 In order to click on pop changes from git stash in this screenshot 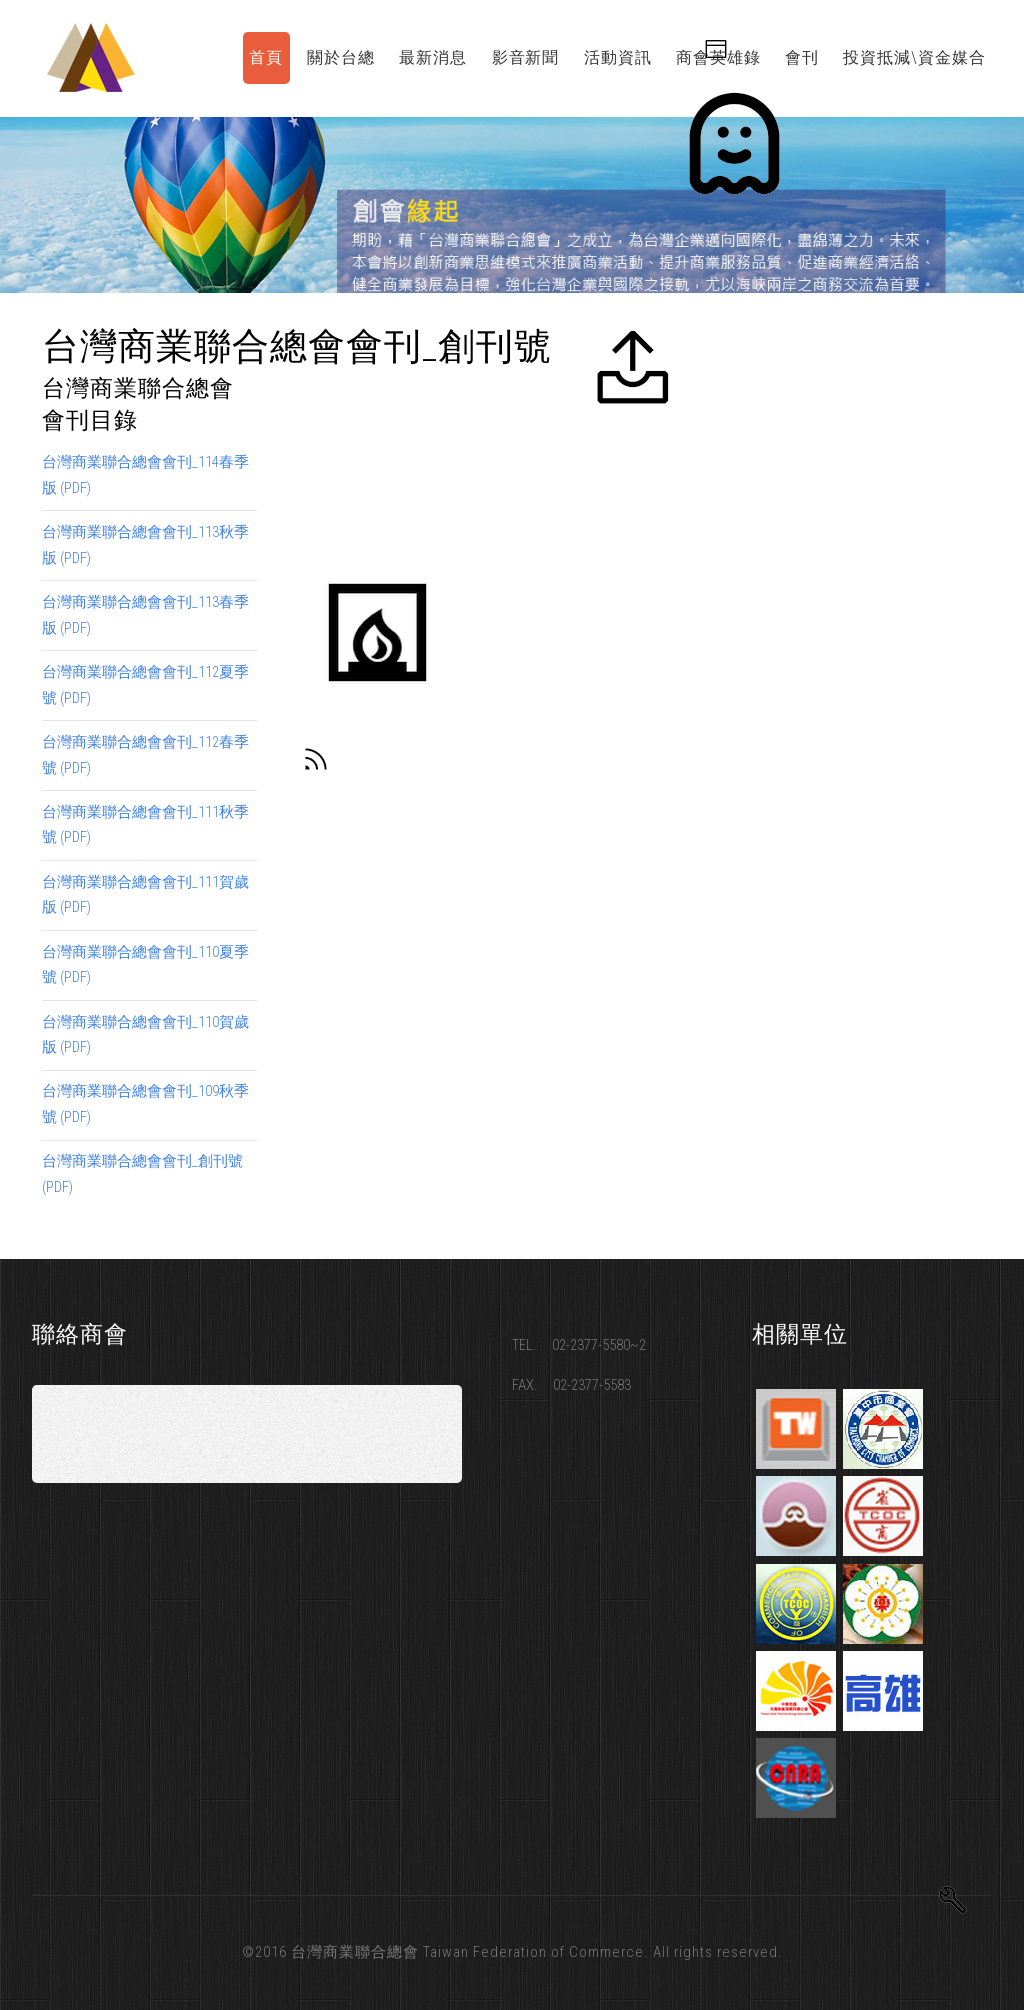, I will do `click(635, 365)`.